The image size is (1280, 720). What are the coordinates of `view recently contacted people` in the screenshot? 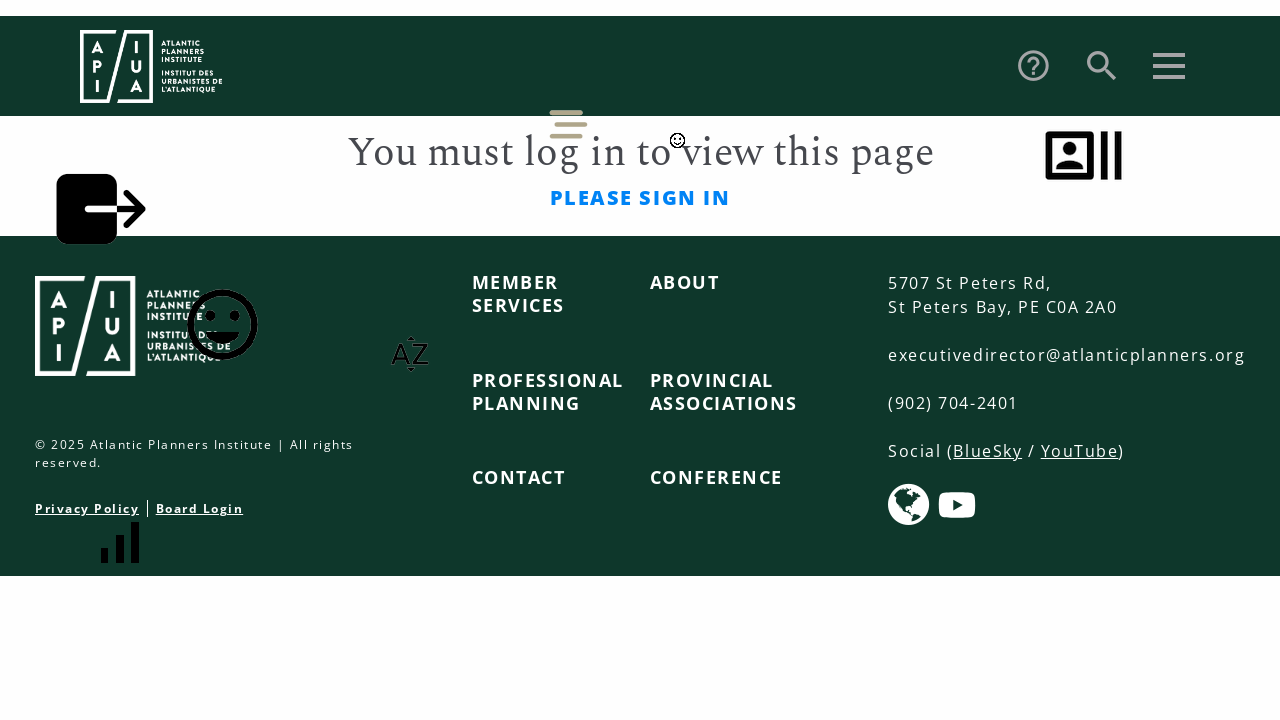 It's located at (1083, 155).